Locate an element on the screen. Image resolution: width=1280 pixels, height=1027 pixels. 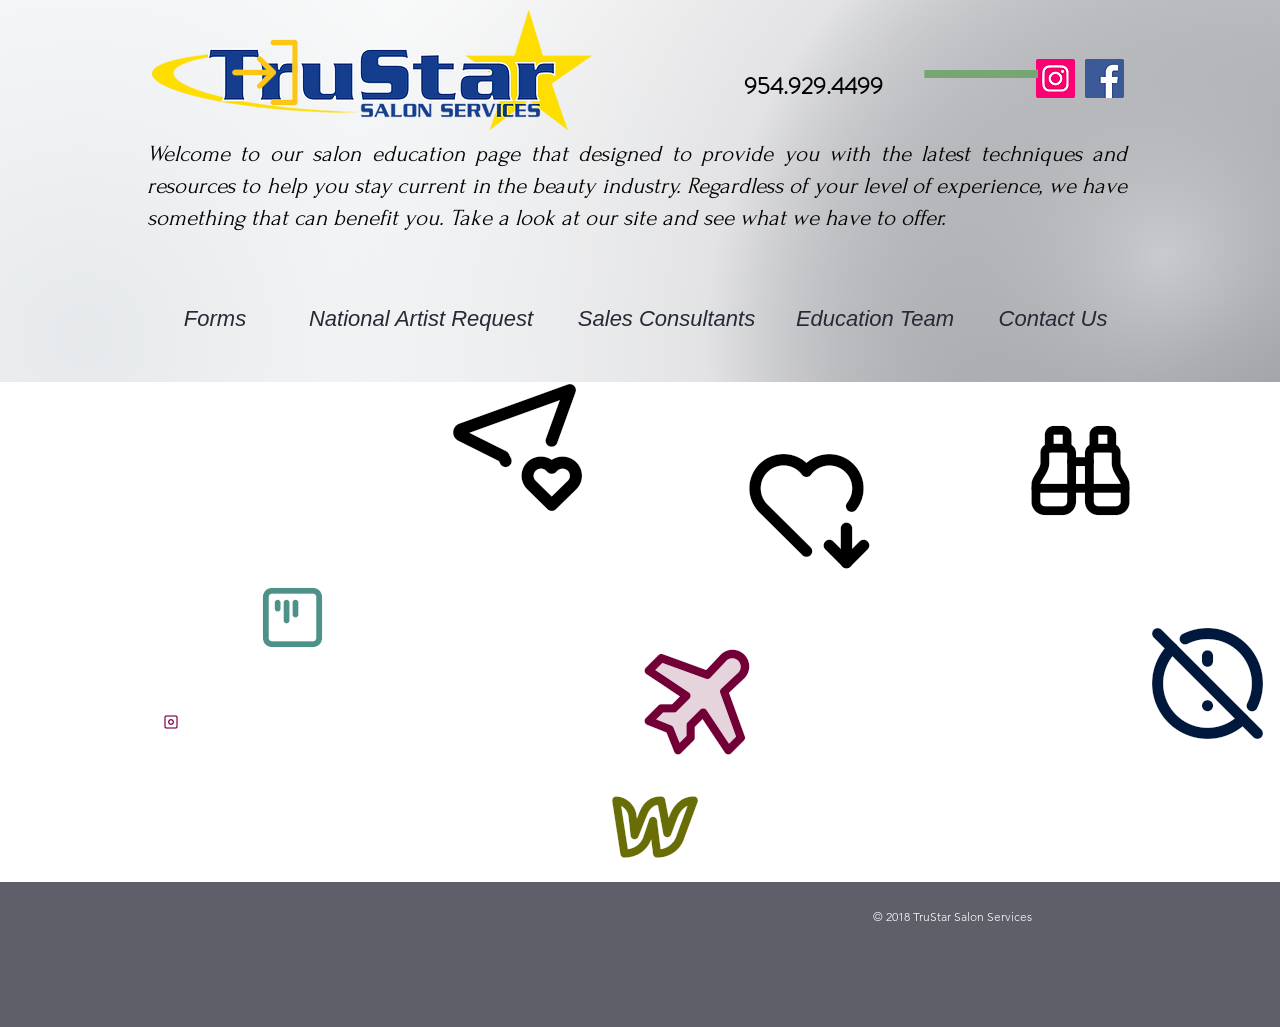
remove an item from a list is located at coordinates (981, 78).